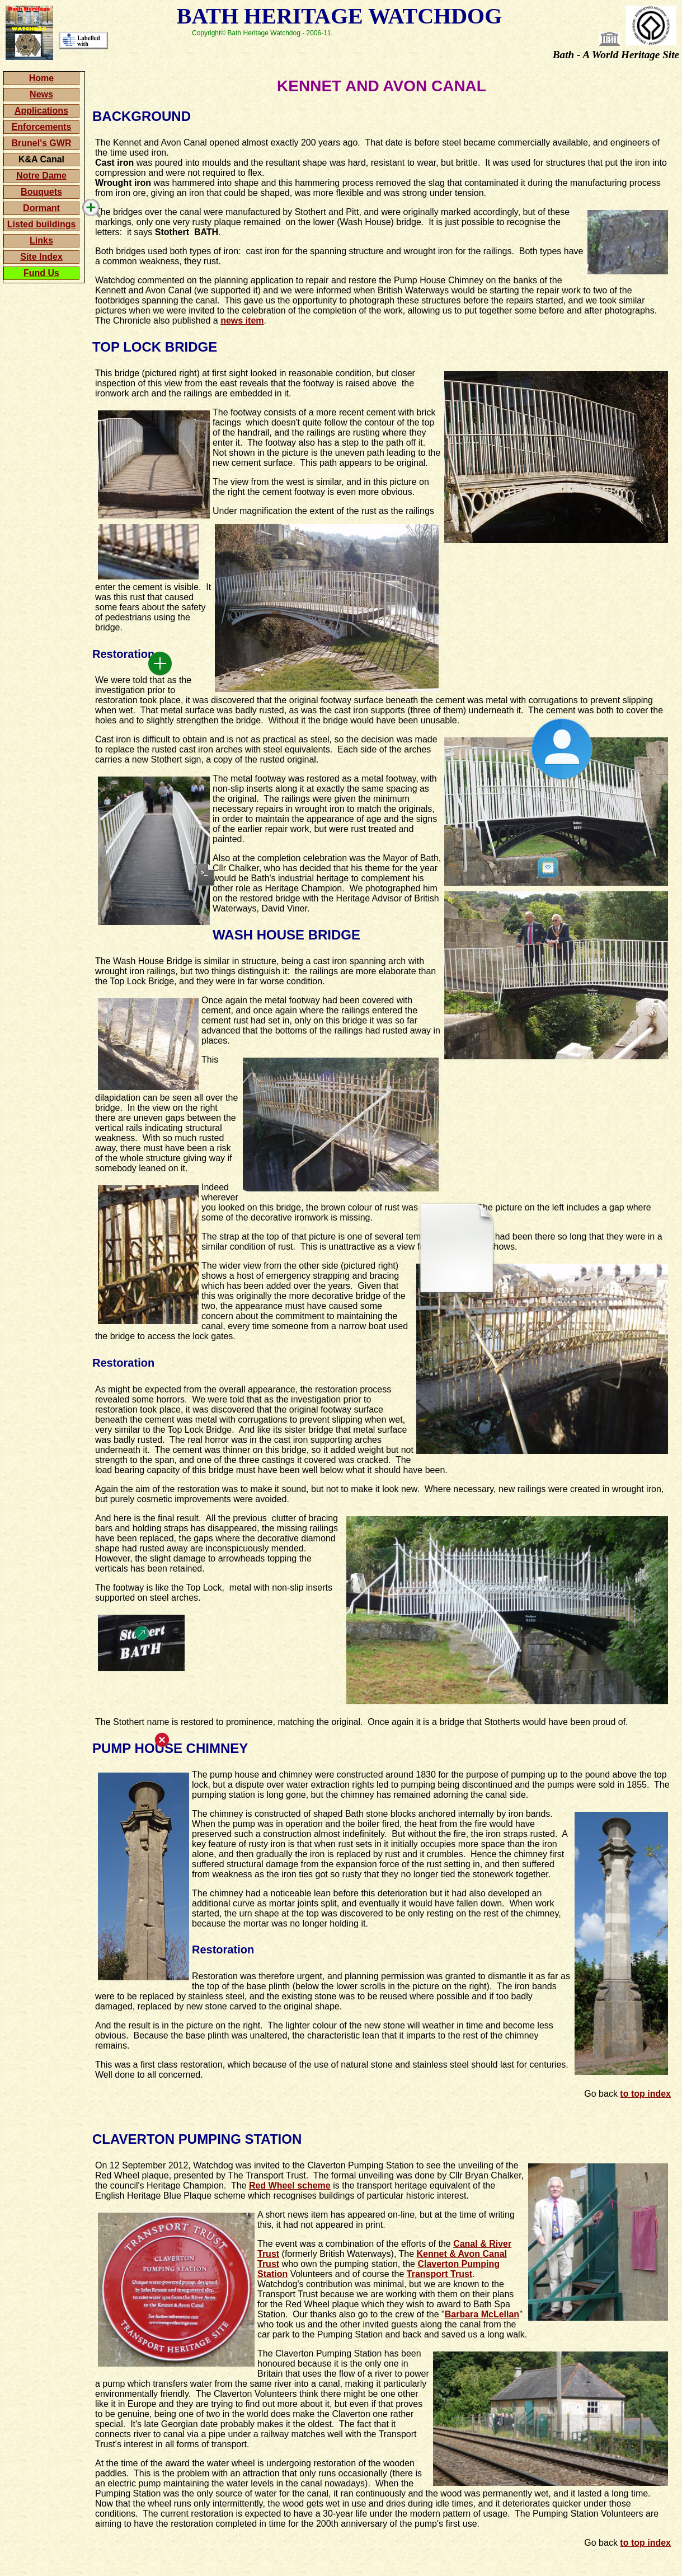  Describe the element at coordinates (142, 1633) in the screenshot. I see `indicates a symbolic link or shortcut to another file` at that location.